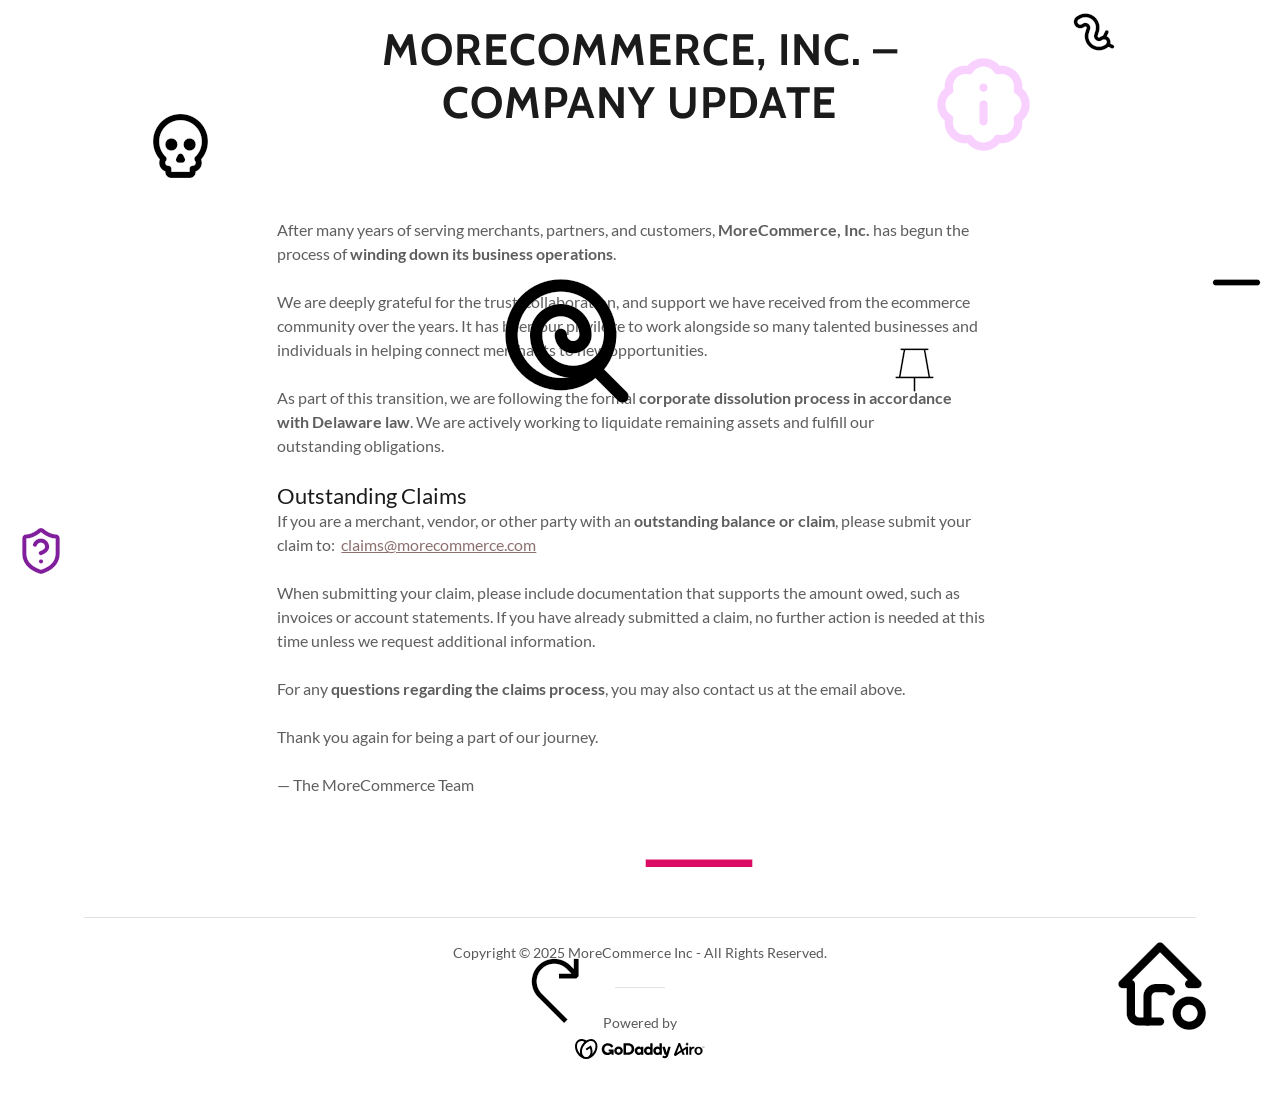 The width and height of the screenshot is (1280, 1115). What do you see at coordinates (983, 104) in the screenshot?
I see `view information or details` at bounding box center [983, 104].